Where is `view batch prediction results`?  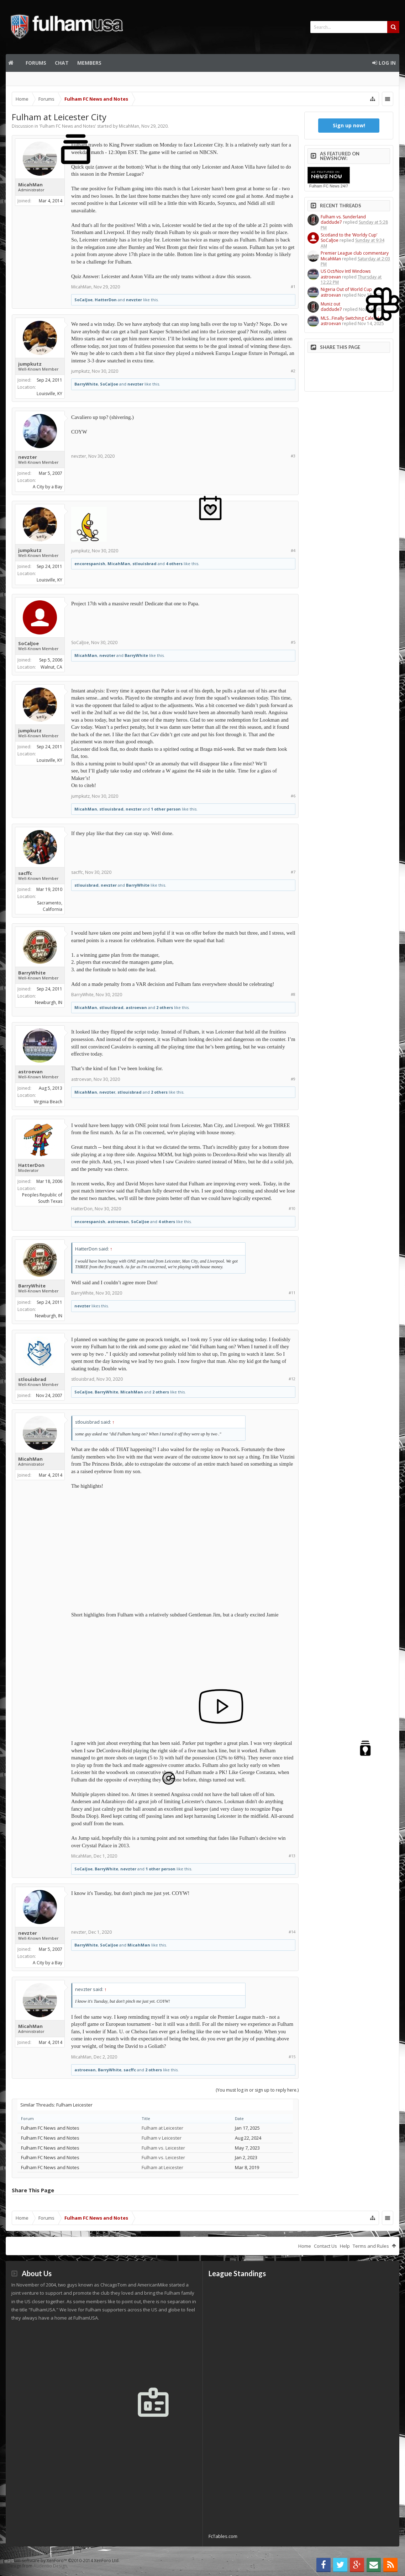
view batch prediction results is located at coordinates (365, 1748).